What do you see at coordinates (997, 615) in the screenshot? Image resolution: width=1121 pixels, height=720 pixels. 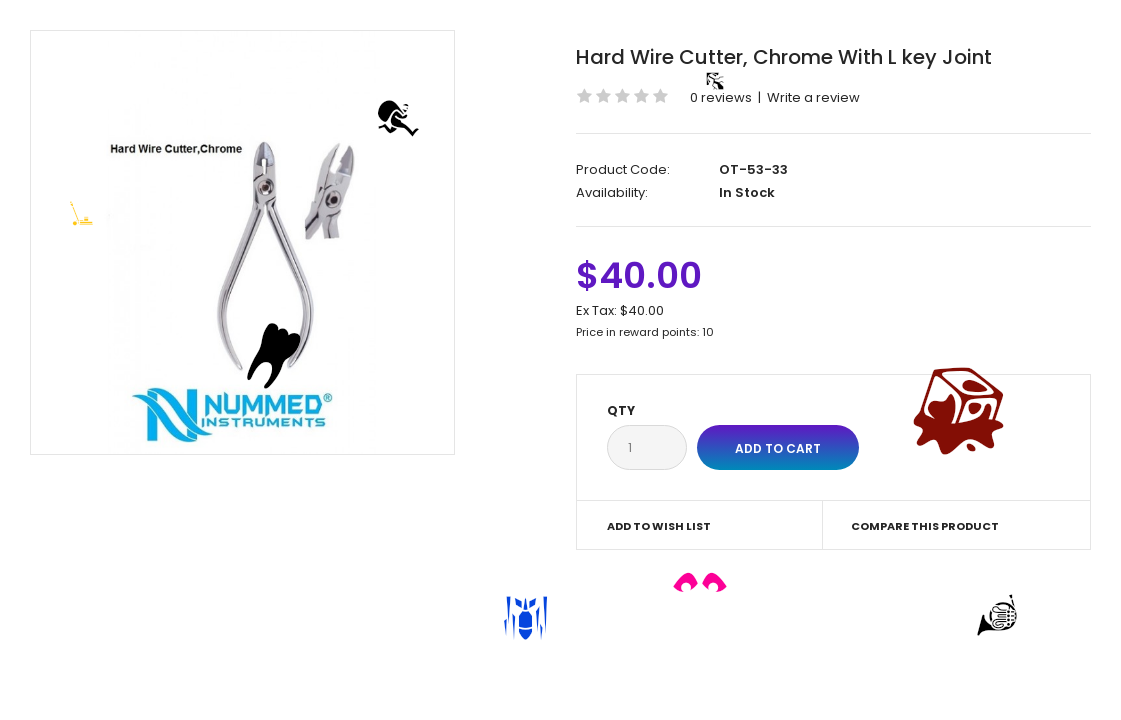 I see `access brass instrument sounds or samples` at bounding box center [997, 615].